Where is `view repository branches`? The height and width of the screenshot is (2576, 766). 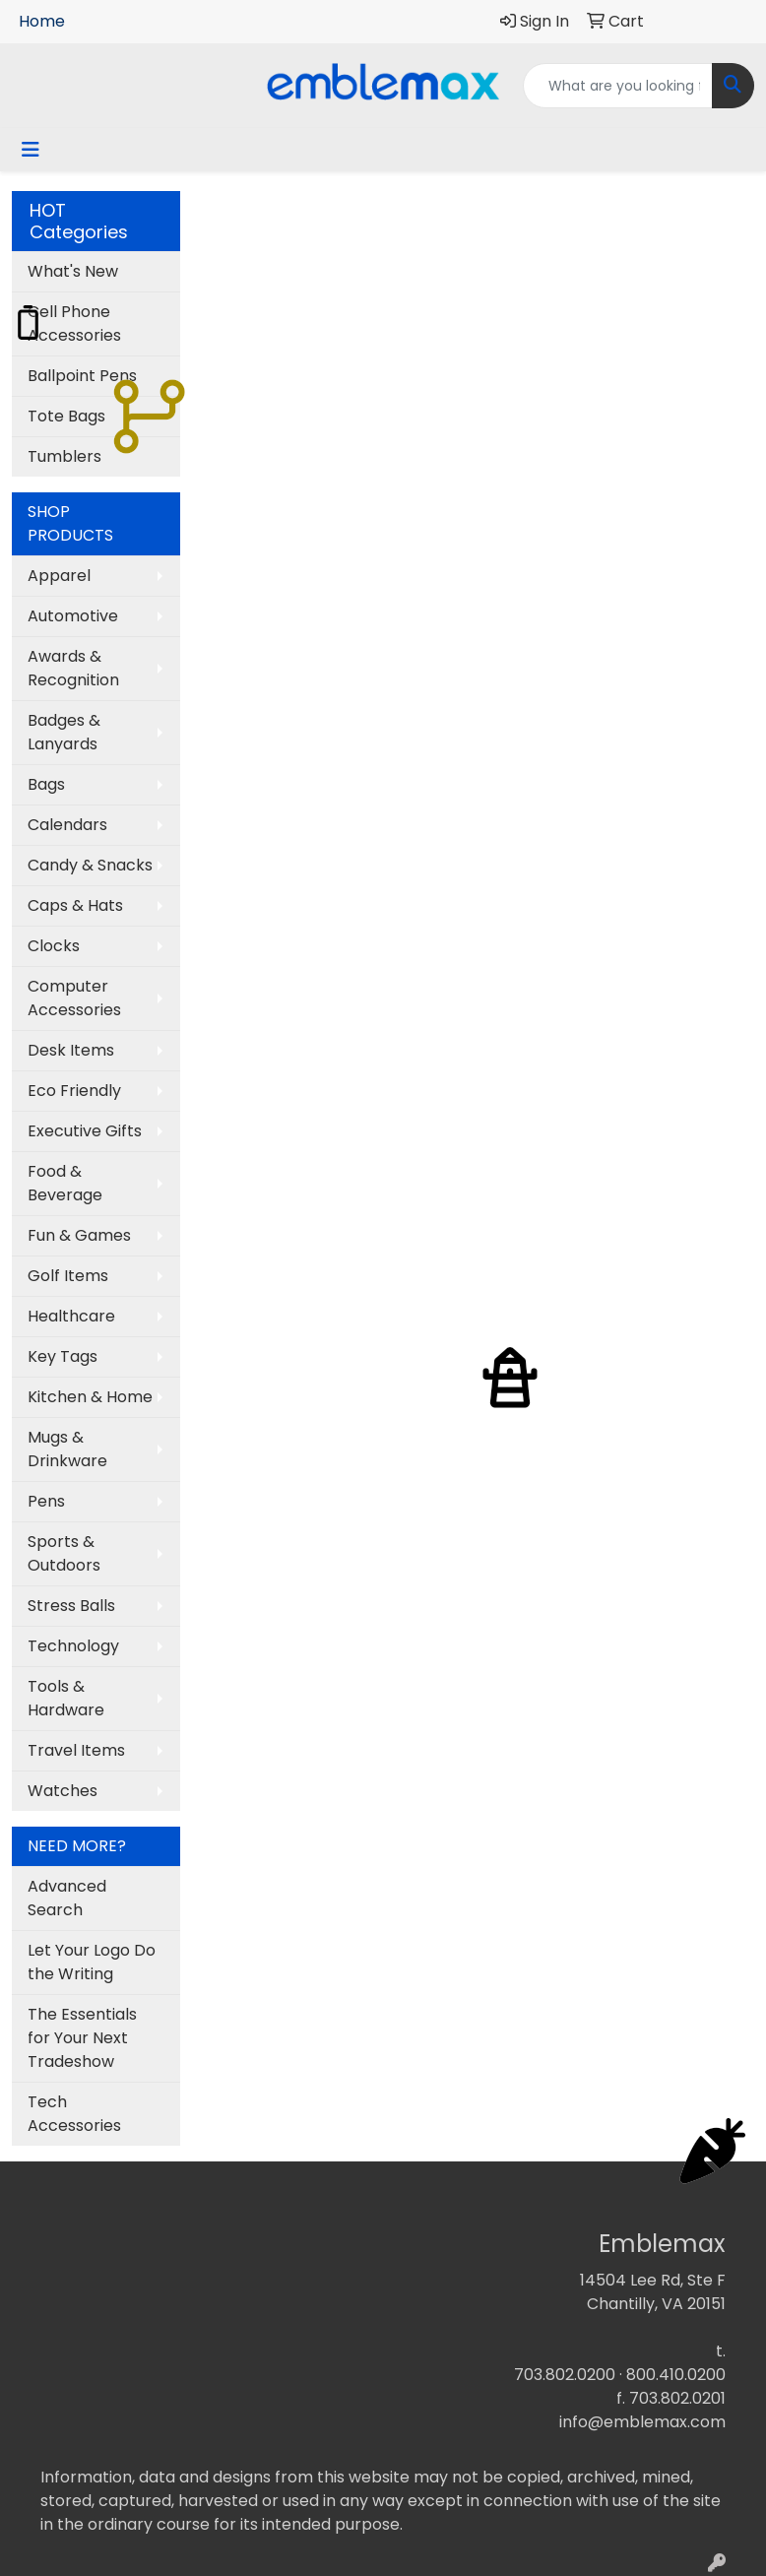
view repository branches is located at coordinates (145, 417).